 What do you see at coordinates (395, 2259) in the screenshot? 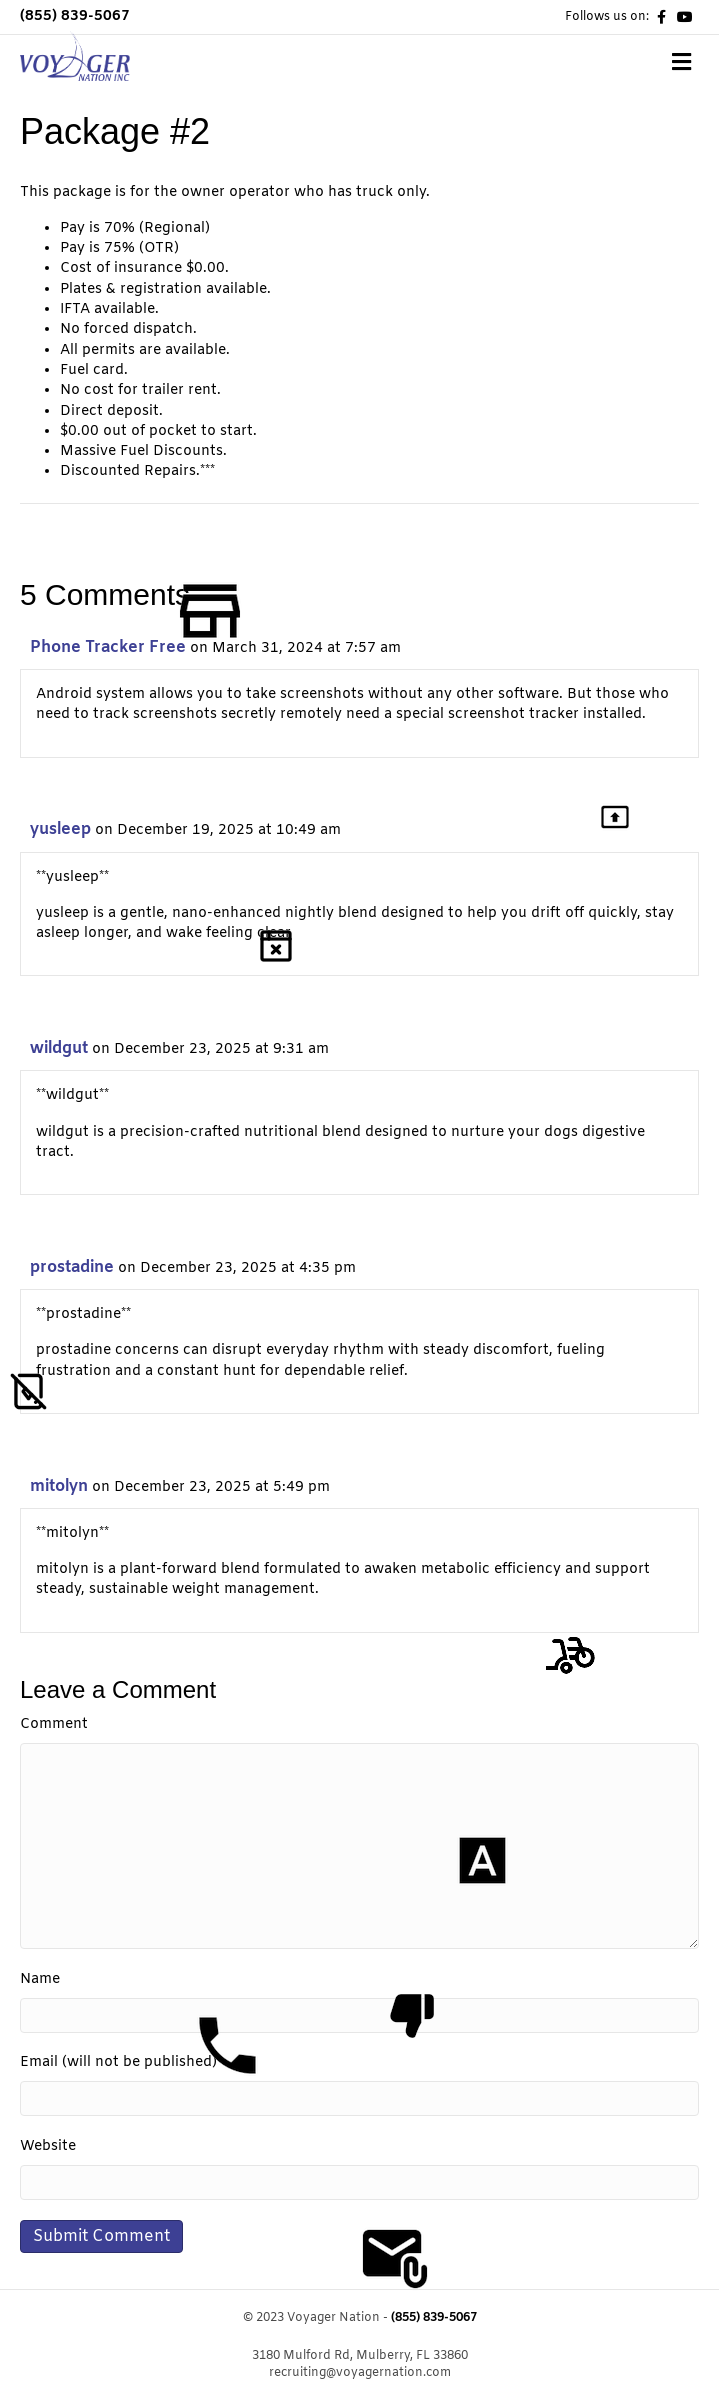
I see `attach a file to your email` at bounding box center [395, 2259].